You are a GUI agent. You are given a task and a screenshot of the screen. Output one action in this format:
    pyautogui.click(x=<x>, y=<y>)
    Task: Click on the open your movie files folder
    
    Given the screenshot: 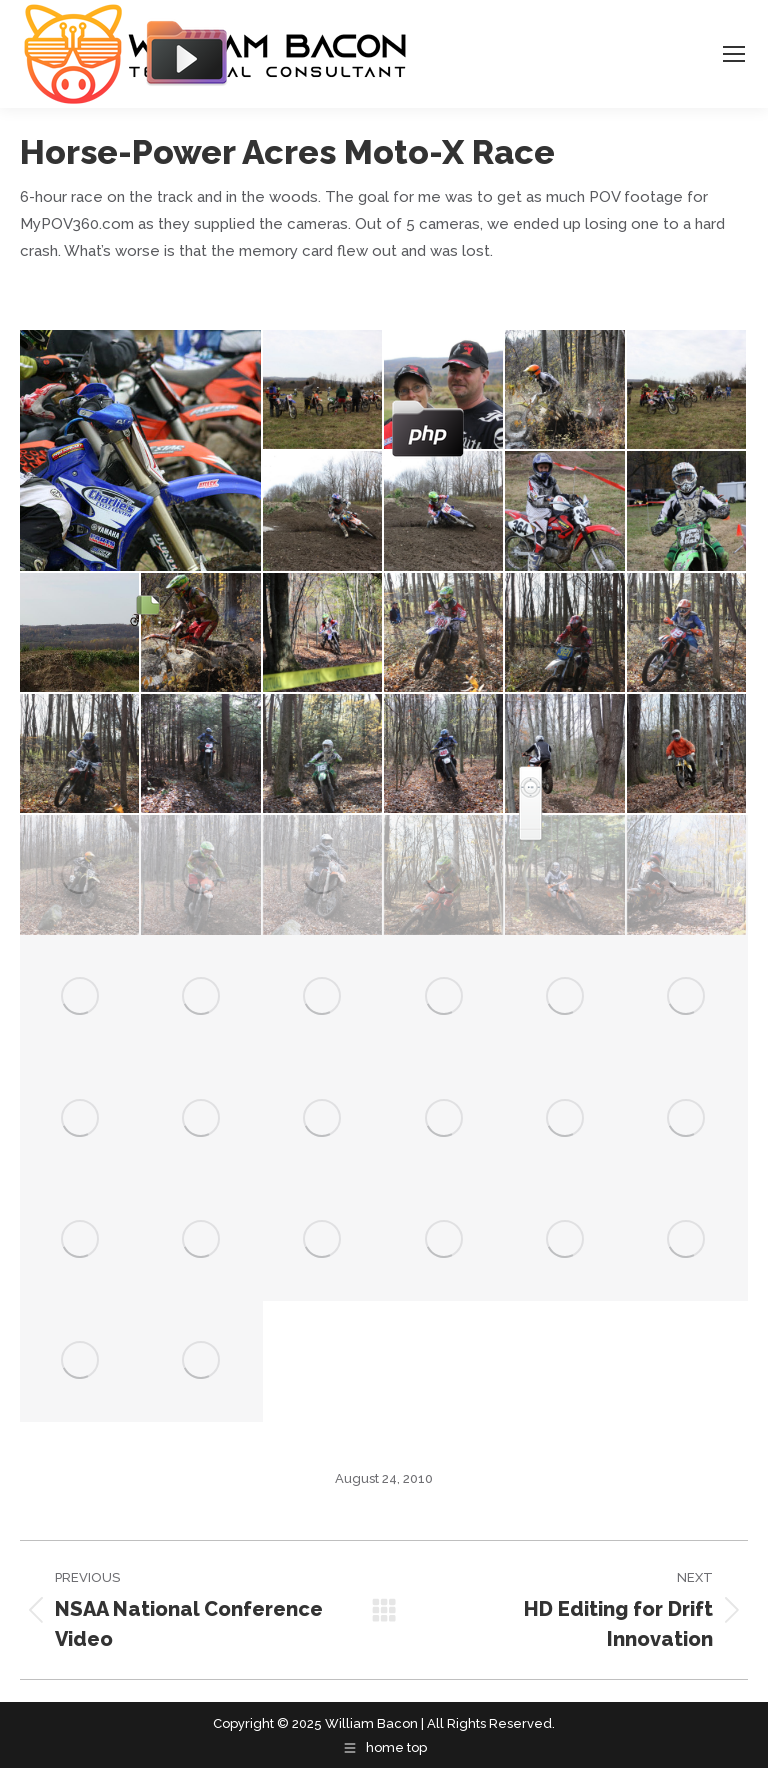 What is the action you would take?
    pyautogui.click(x=186, y=54)
    